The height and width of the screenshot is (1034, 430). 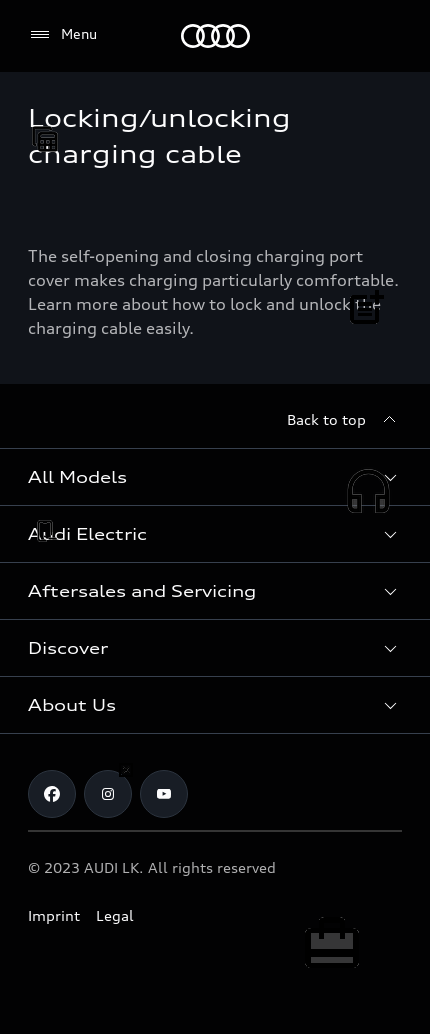 What do you see at coordinates (332, 944) in the screenshot?
I see `access travel documents or itinerary` at bounding box center [332, 944].